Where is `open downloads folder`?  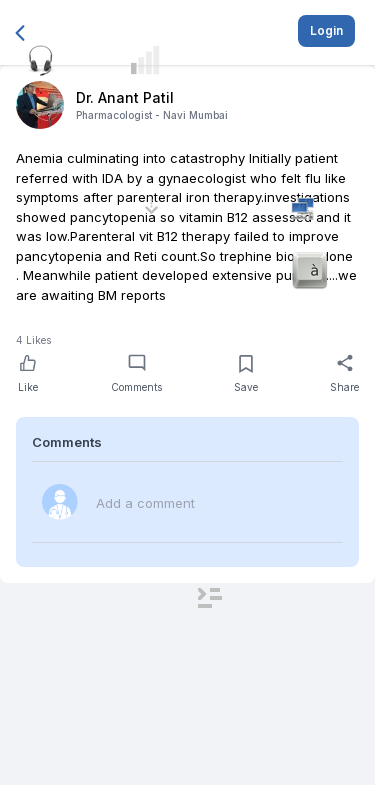
open downloads folder is located at coordinates (151, 206).